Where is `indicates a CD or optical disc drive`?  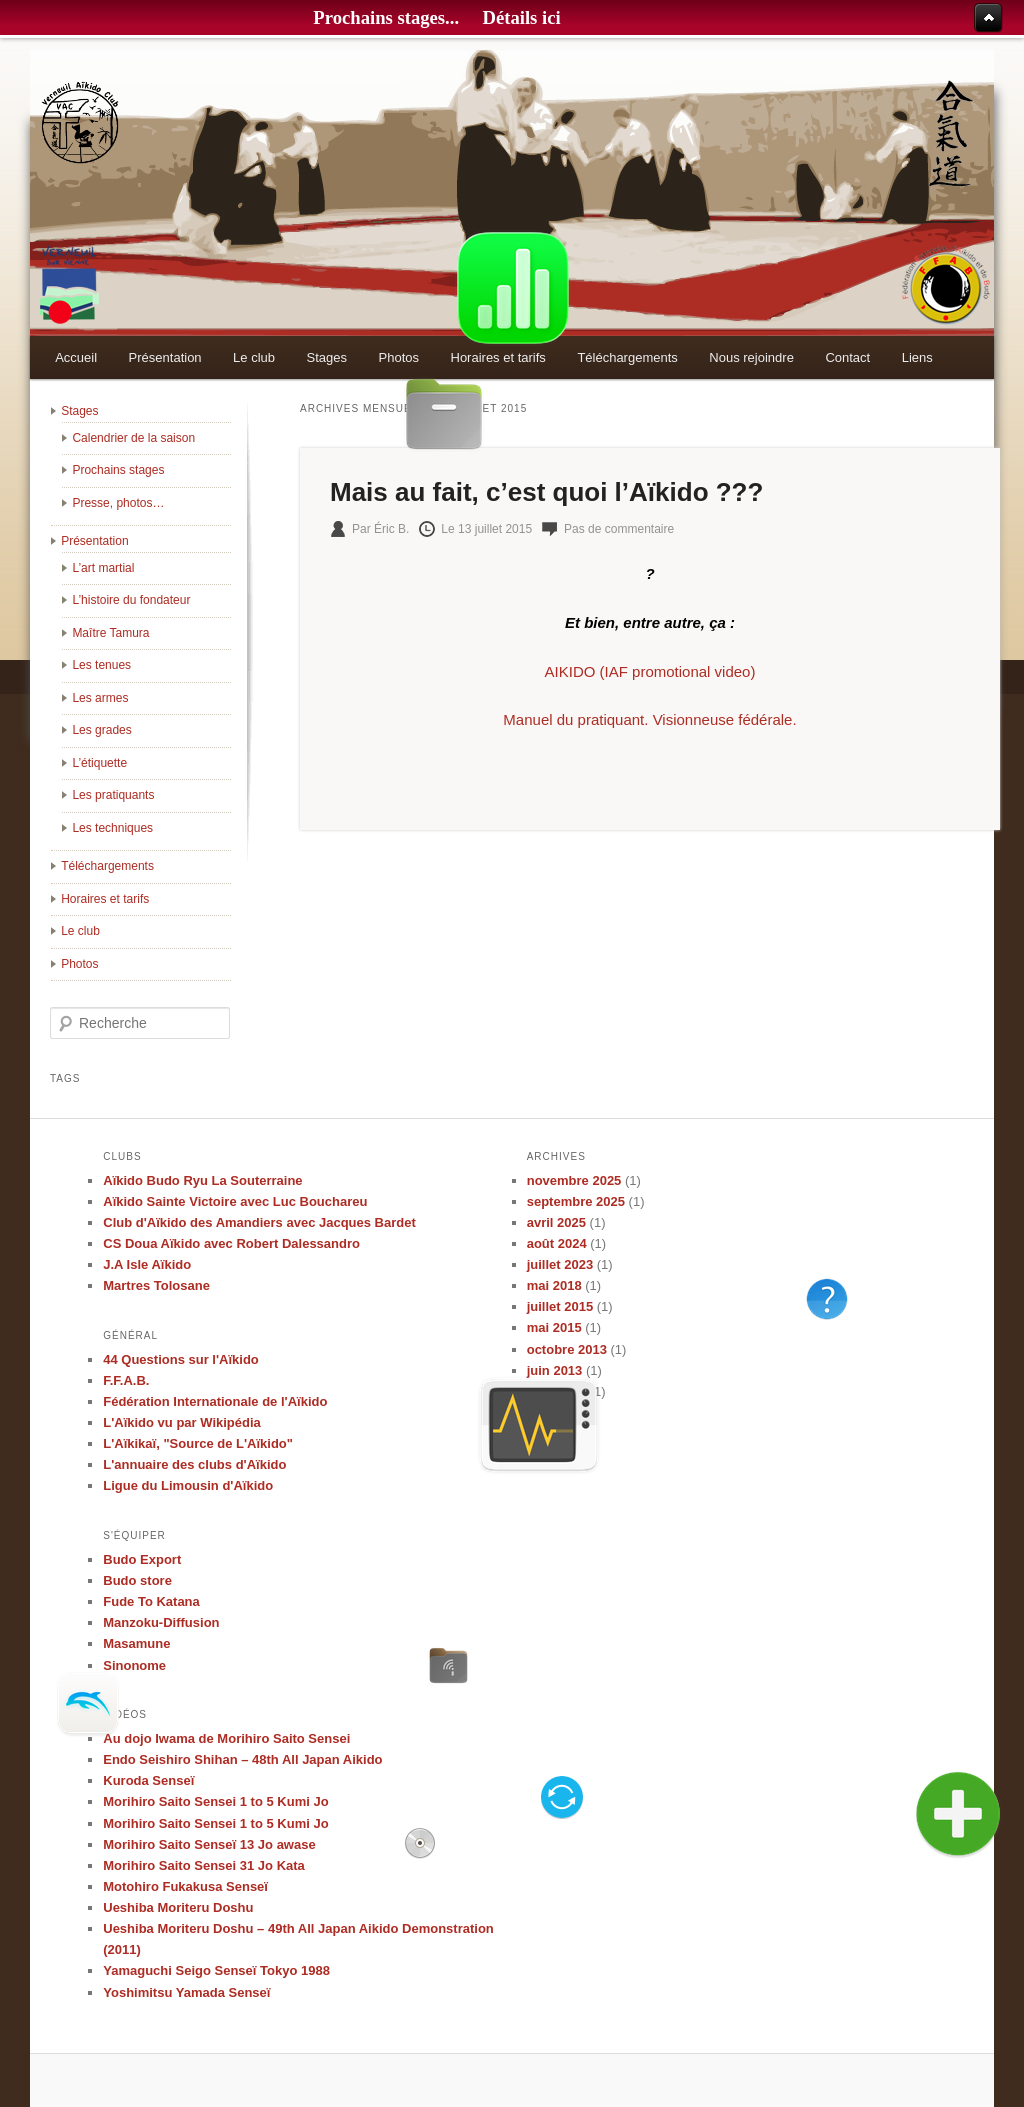
indicates a CD or optical disc drive is located at coordinates (420, 1843).